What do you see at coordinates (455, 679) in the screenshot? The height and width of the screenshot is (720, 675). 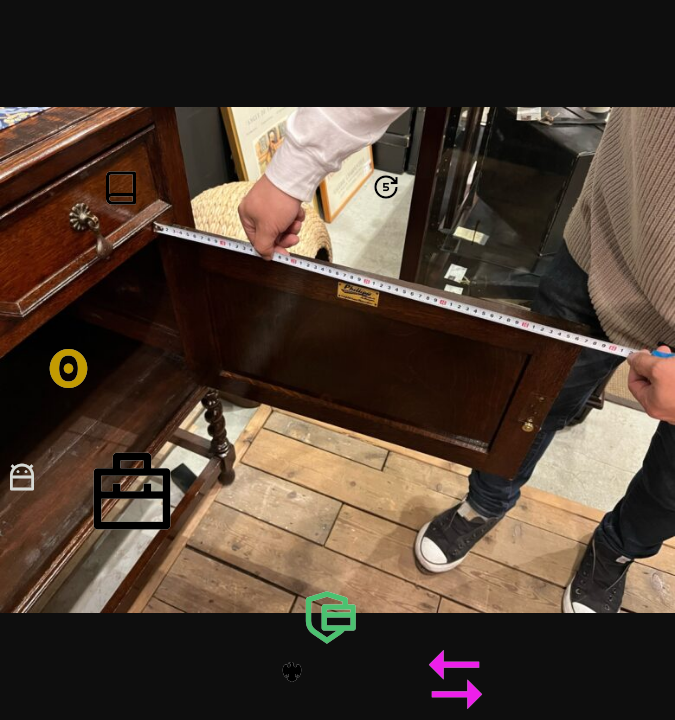 I see `switch or swap between two items` at bounding box center [455, 679].